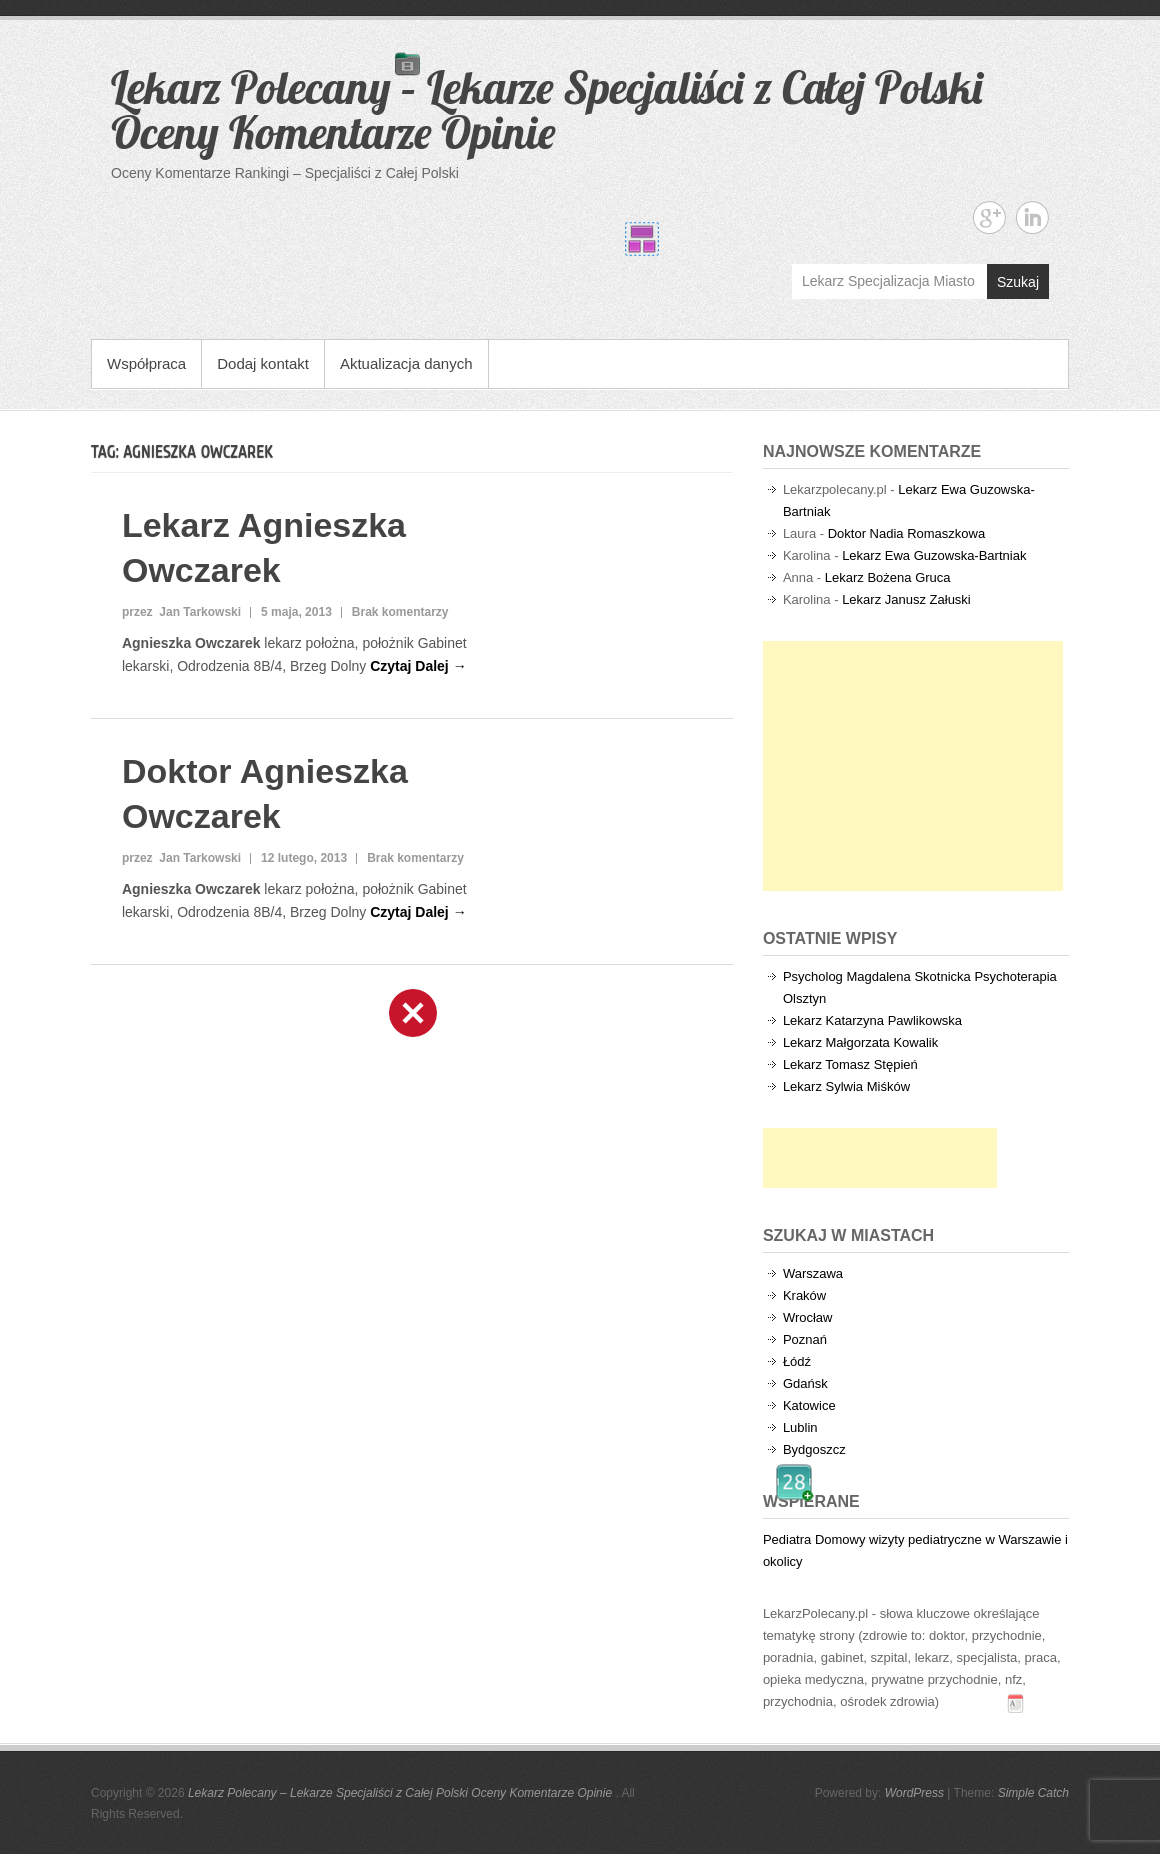 The height and width of the screenshot is (1854, 1160). I want to click on open your videos folder, so click(407, 63).